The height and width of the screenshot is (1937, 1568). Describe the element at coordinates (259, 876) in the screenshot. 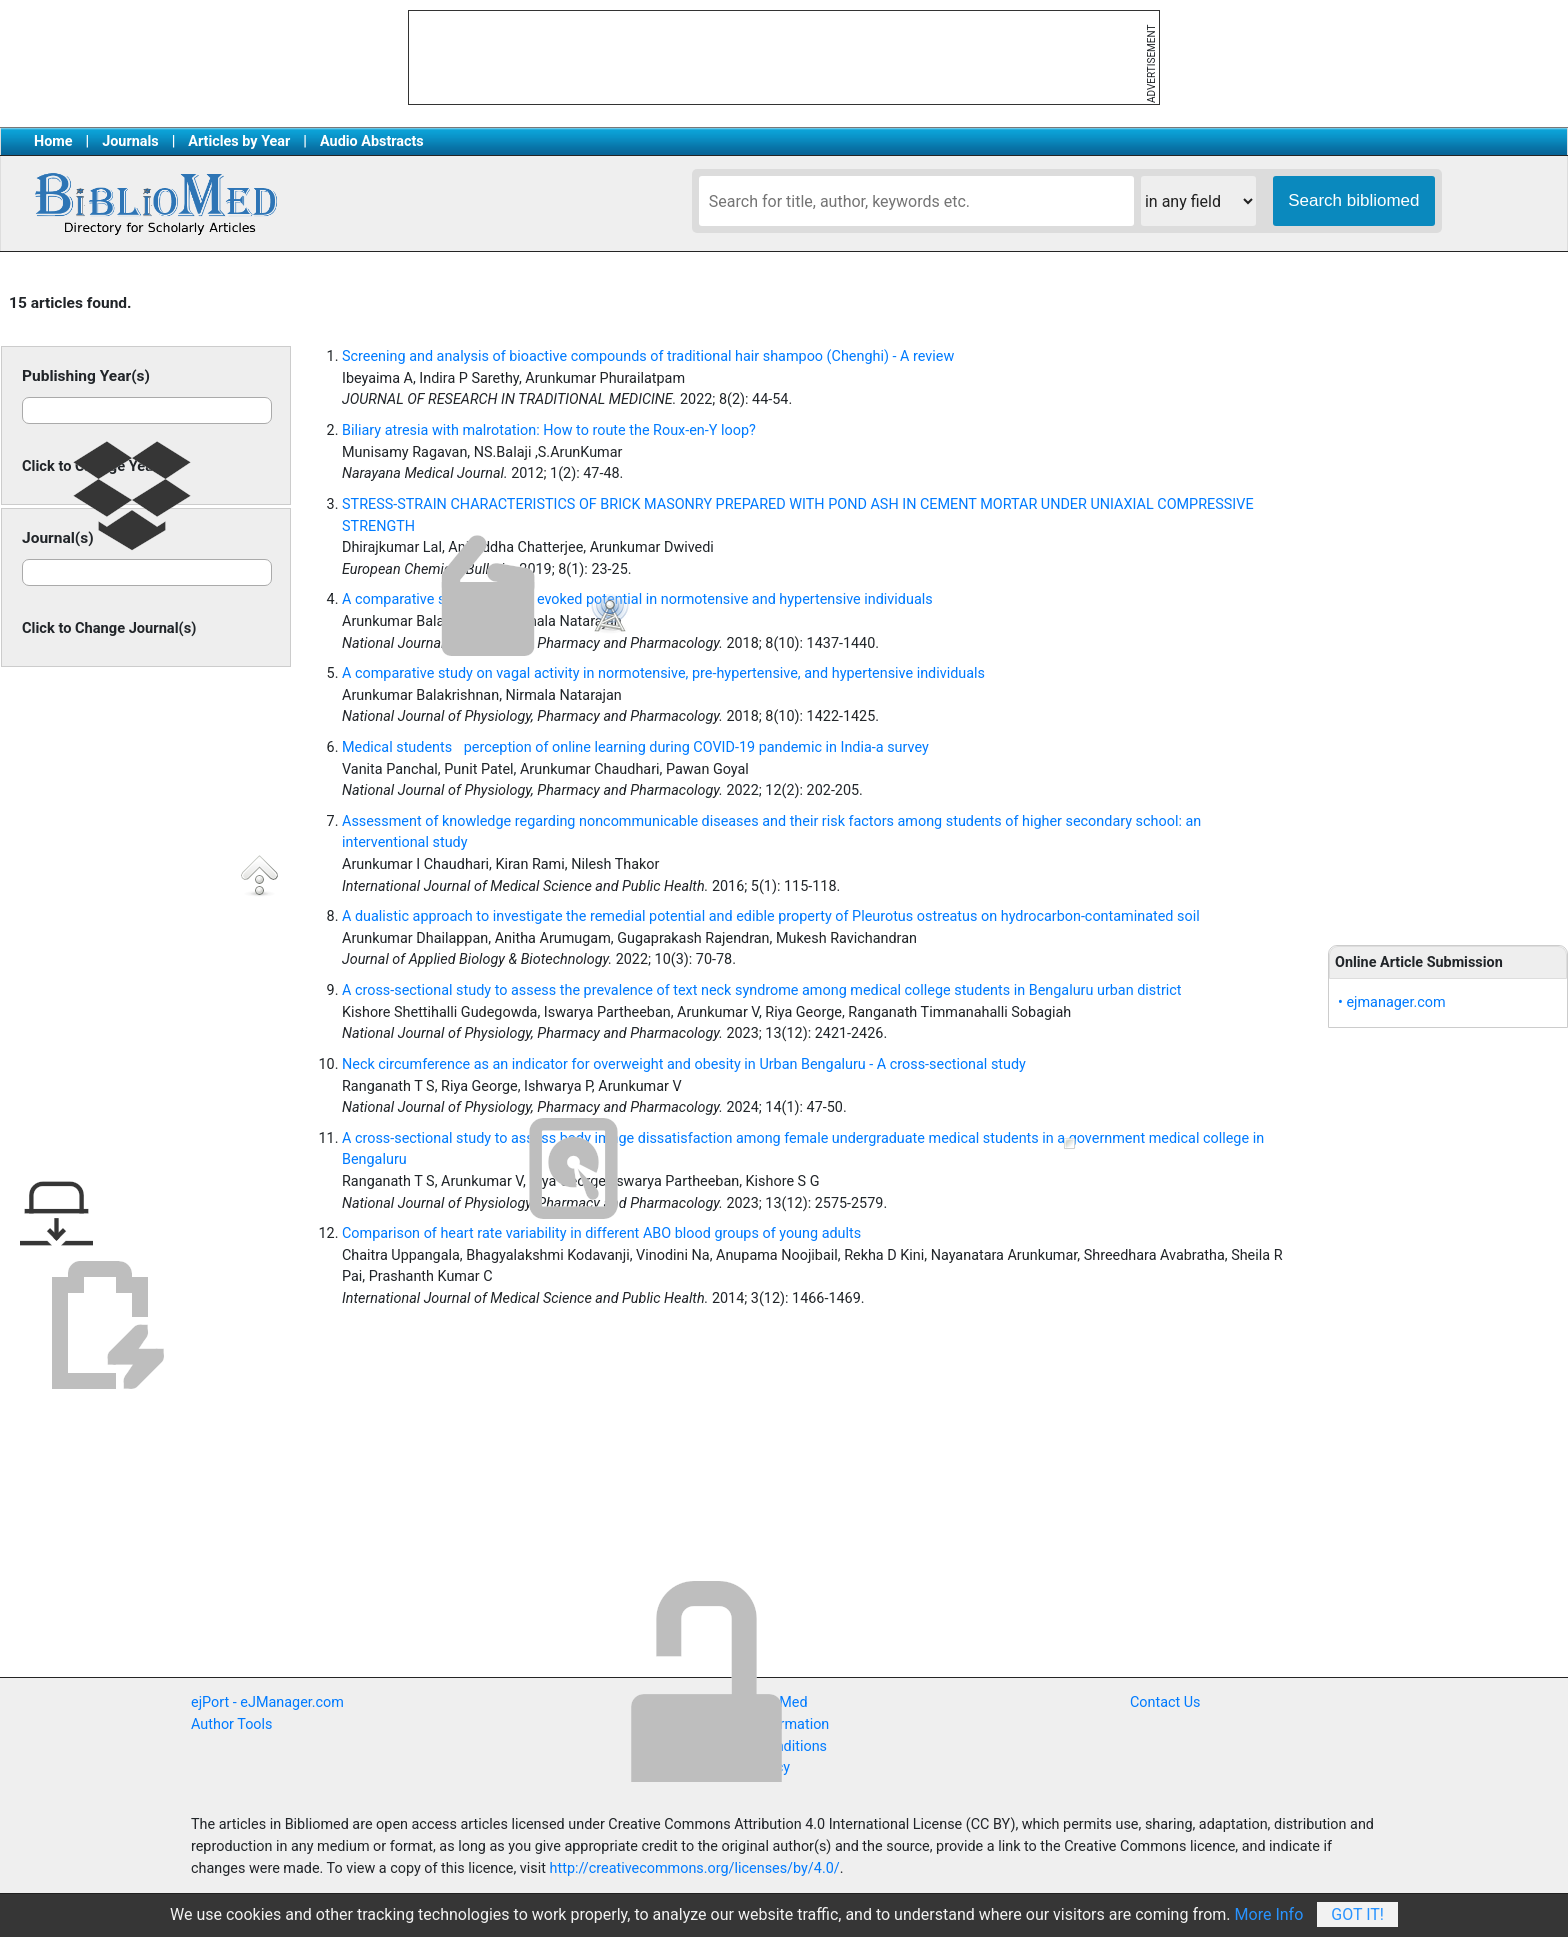

I see `navigate up one level in a directory or list` at that location.